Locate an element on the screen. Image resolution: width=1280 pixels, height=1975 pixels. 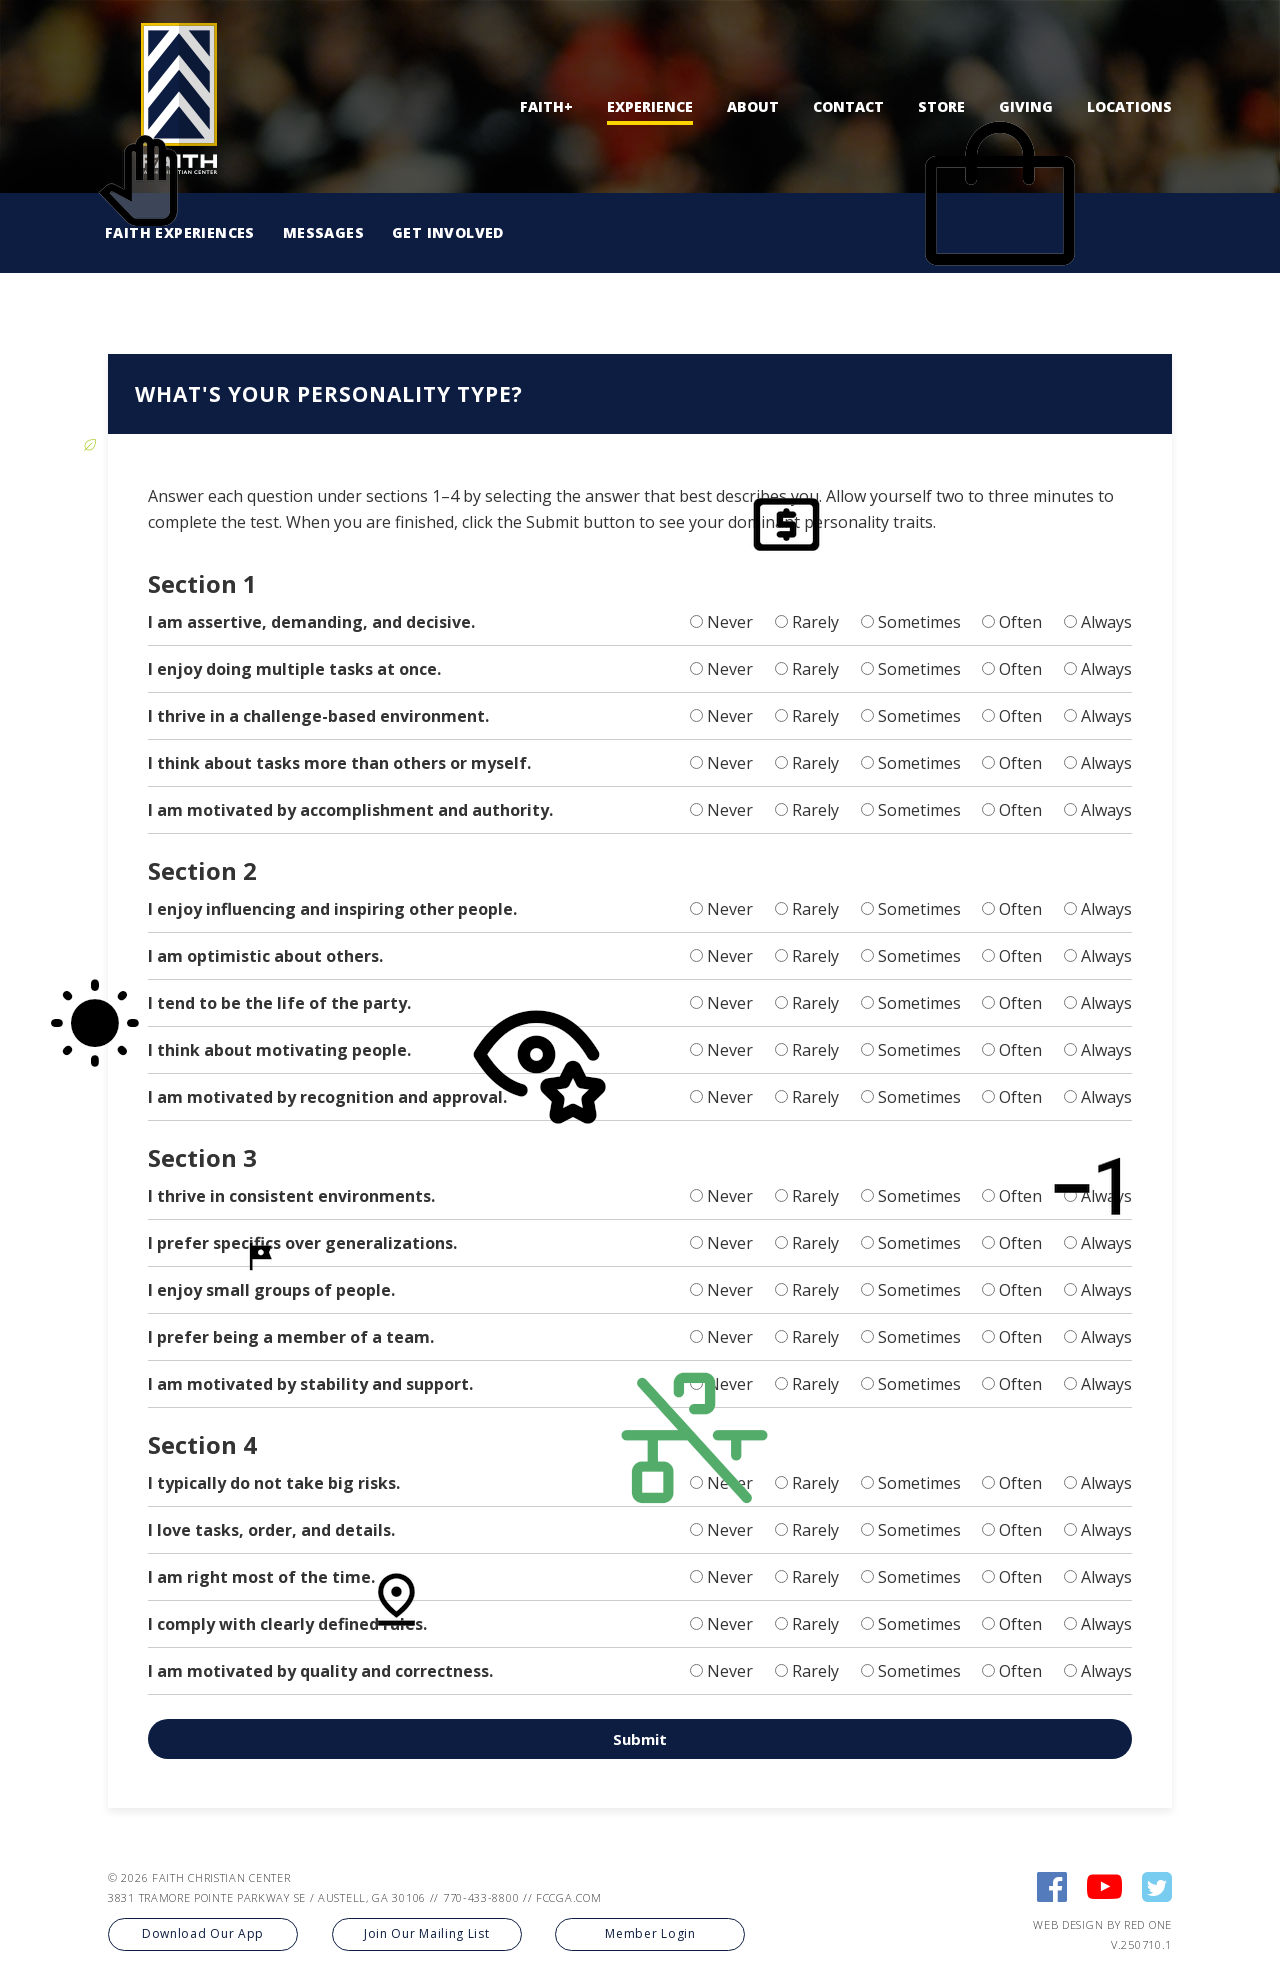
find nearby ATMs or cash machines is located at coordinates (786, 524).